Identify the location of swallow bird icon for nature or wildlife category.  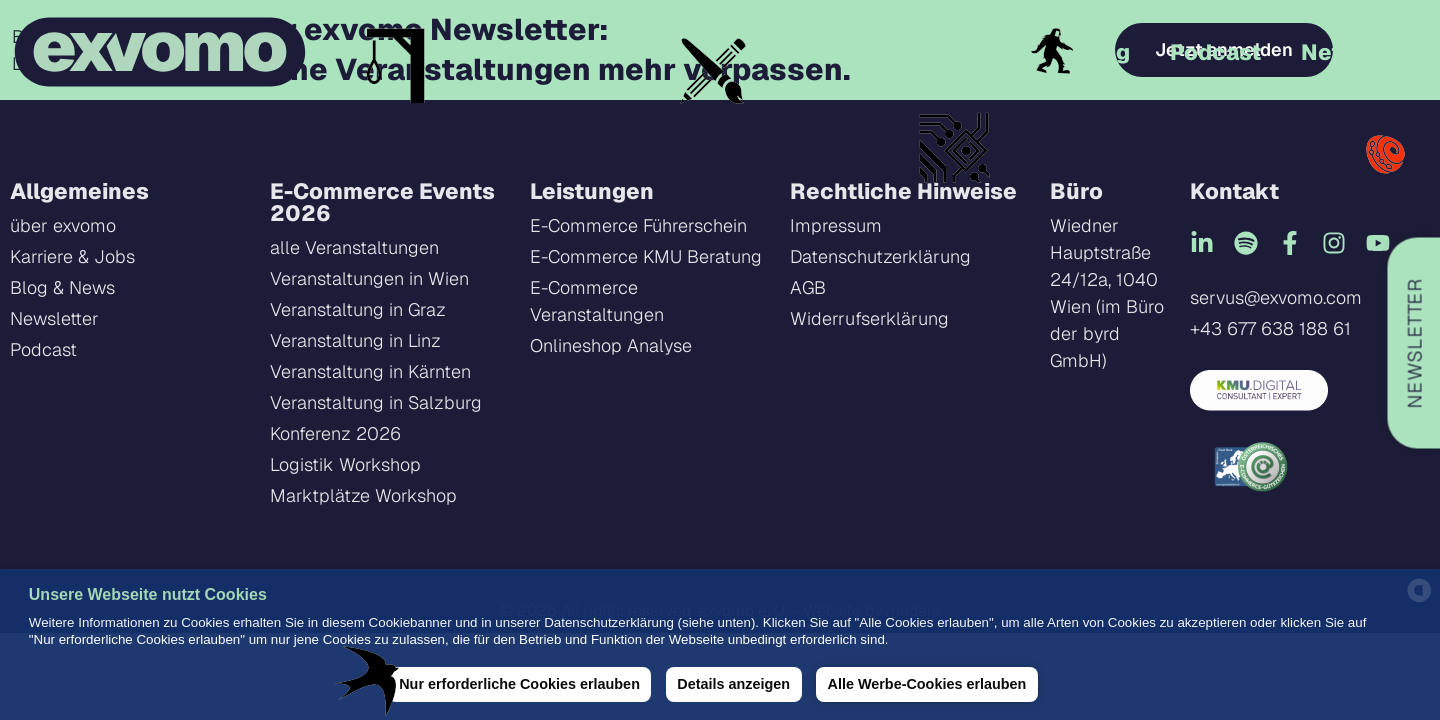
(366, 681).